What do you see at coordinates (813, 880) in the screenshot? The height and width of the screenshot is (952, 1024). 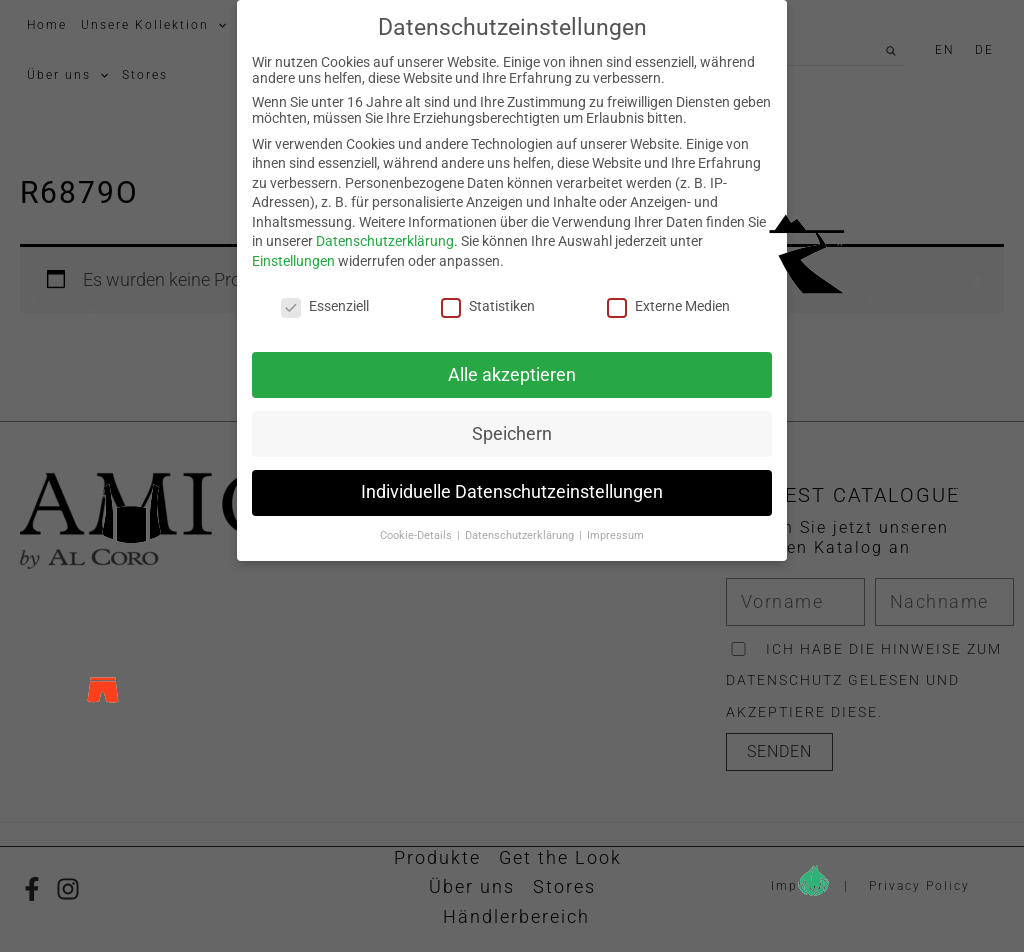 I see `indicates a hot or trending item` at bounding box center [813, 880].